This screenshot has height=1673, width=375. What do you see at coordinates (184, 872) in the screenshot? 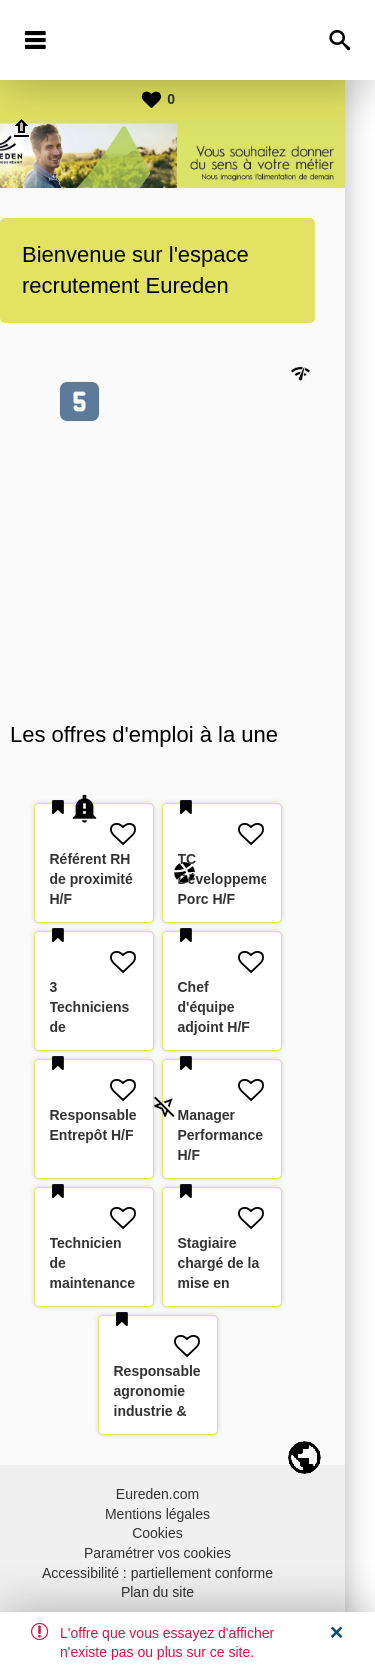
I see `visit dribbble profile or portfolio` at bounding box center [184, 872].